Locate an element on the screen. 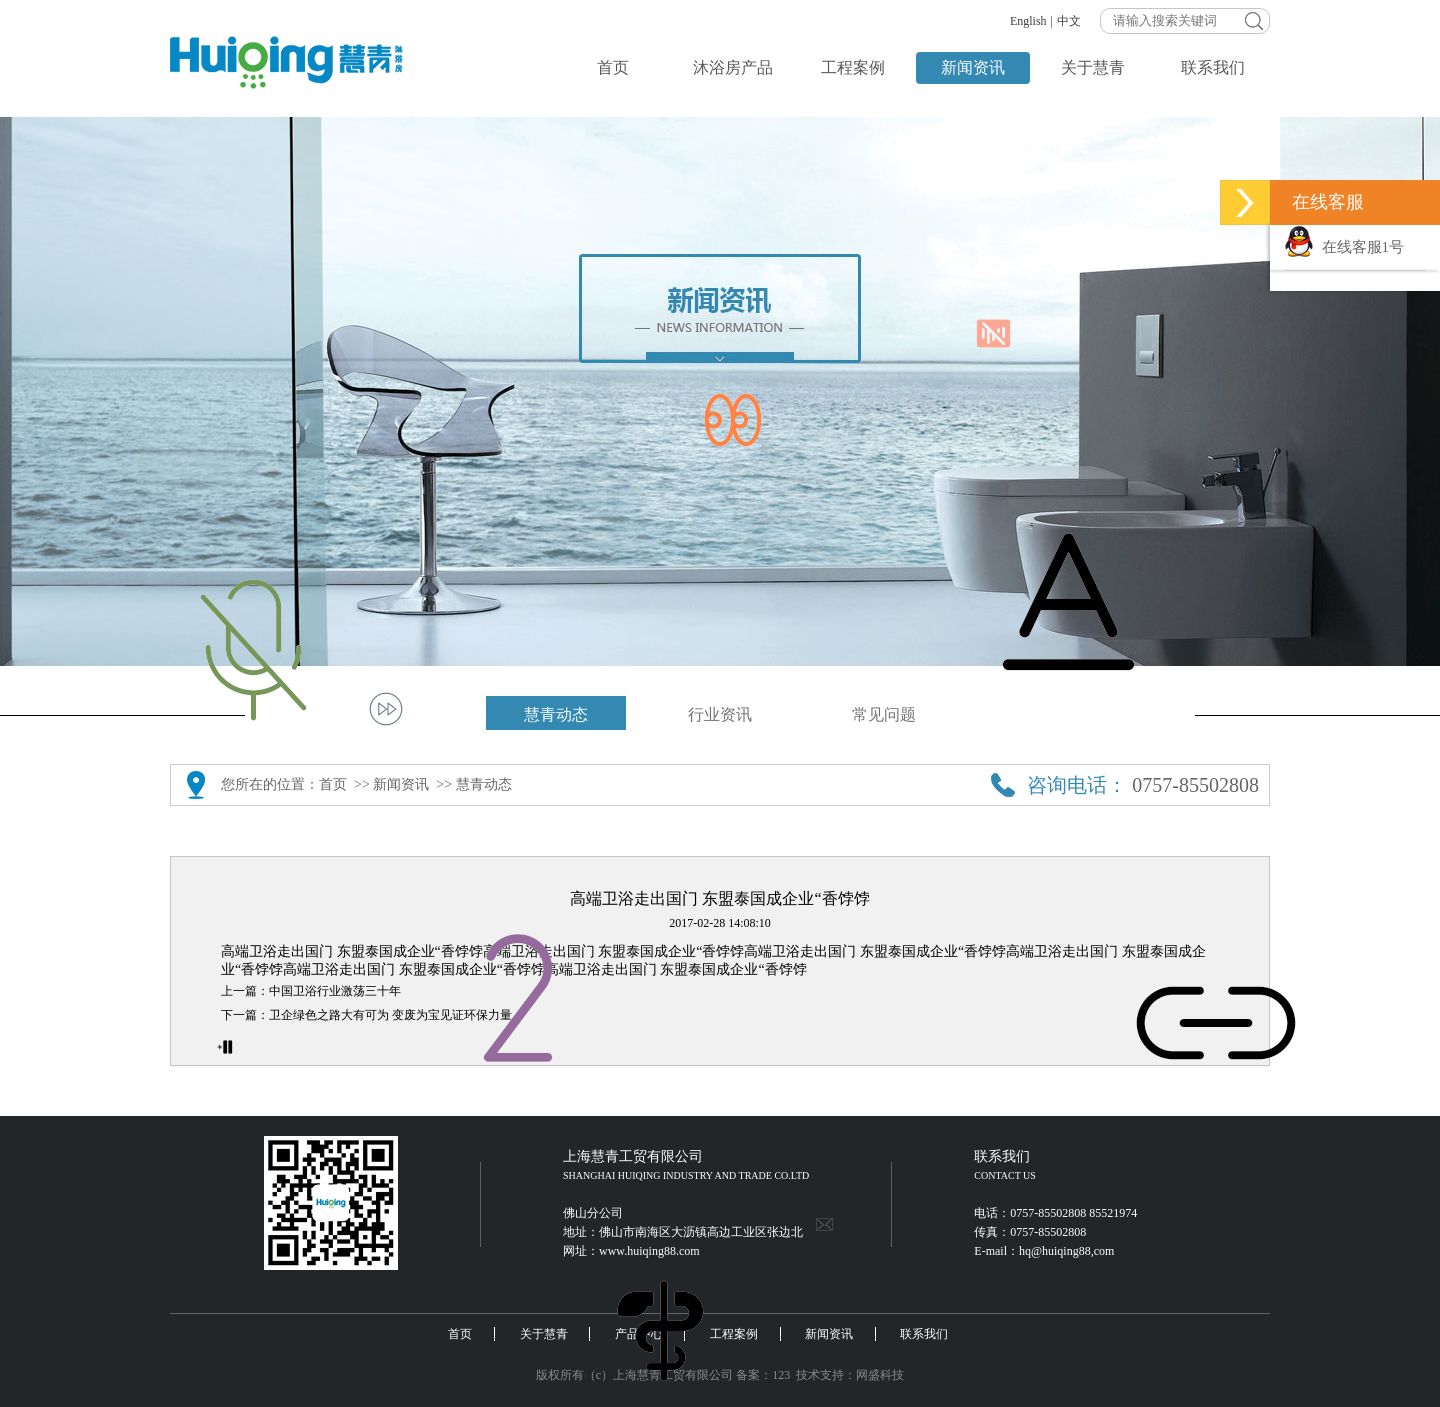 The image size is (1440, 1407). mute or disable audio input is located at coordinates (993, 333).